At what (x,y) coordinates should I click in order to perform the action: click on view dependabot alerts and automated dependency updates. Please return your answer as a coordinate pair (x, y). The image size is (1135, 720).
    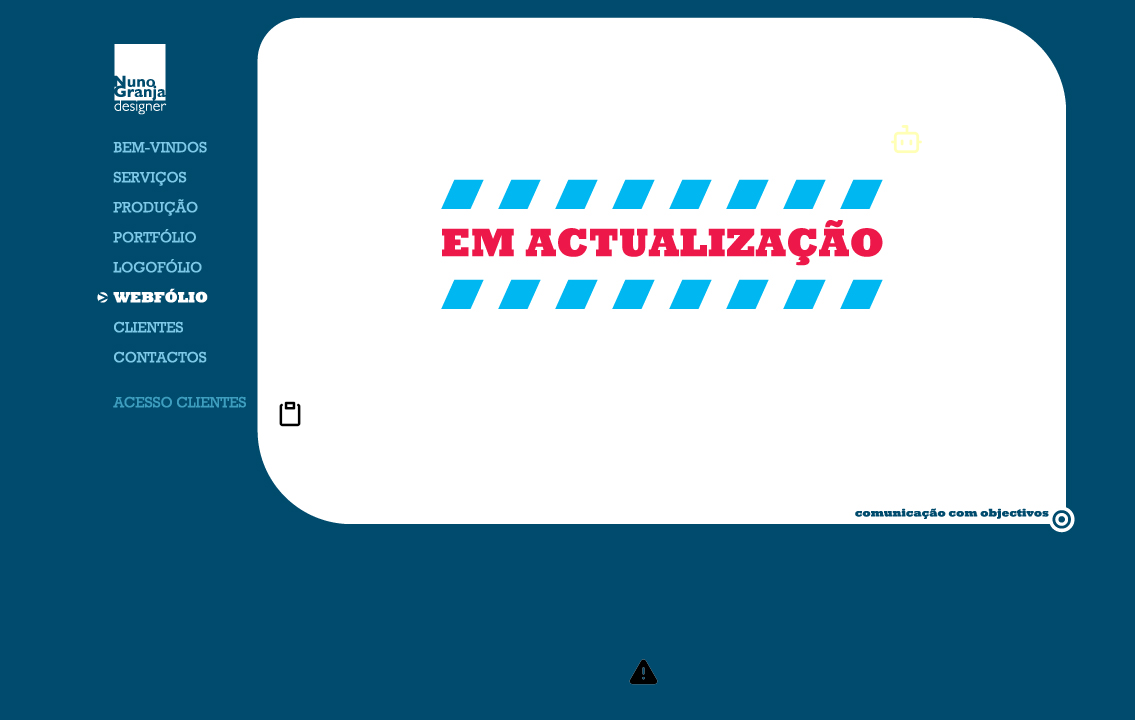
    Looking at the image, I should click on (906, 140).